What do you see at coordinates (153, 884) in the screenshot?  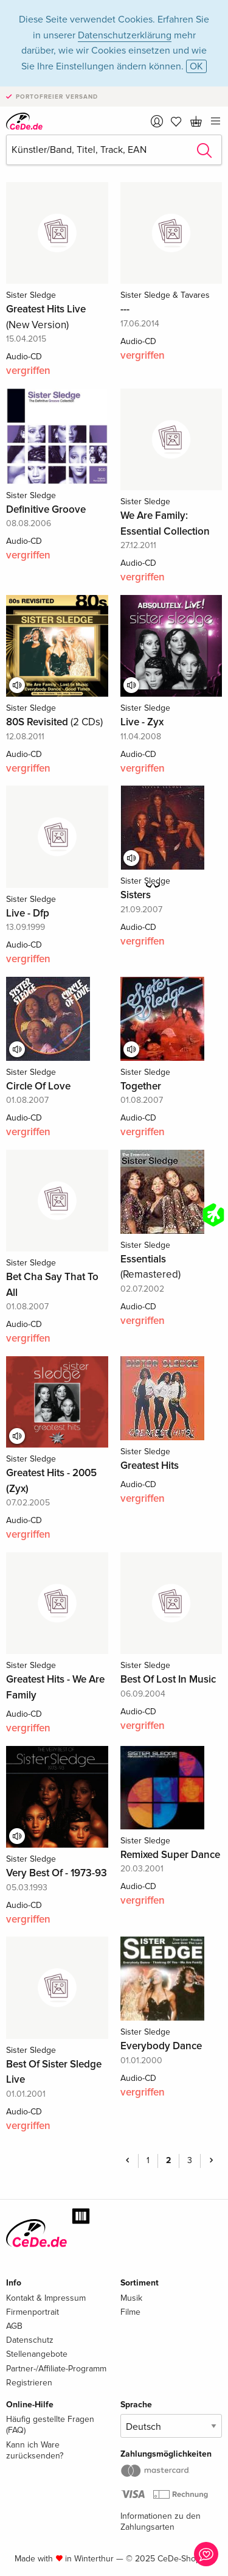 I see `Infiniti brand logo` at bounding box center [153, 884].